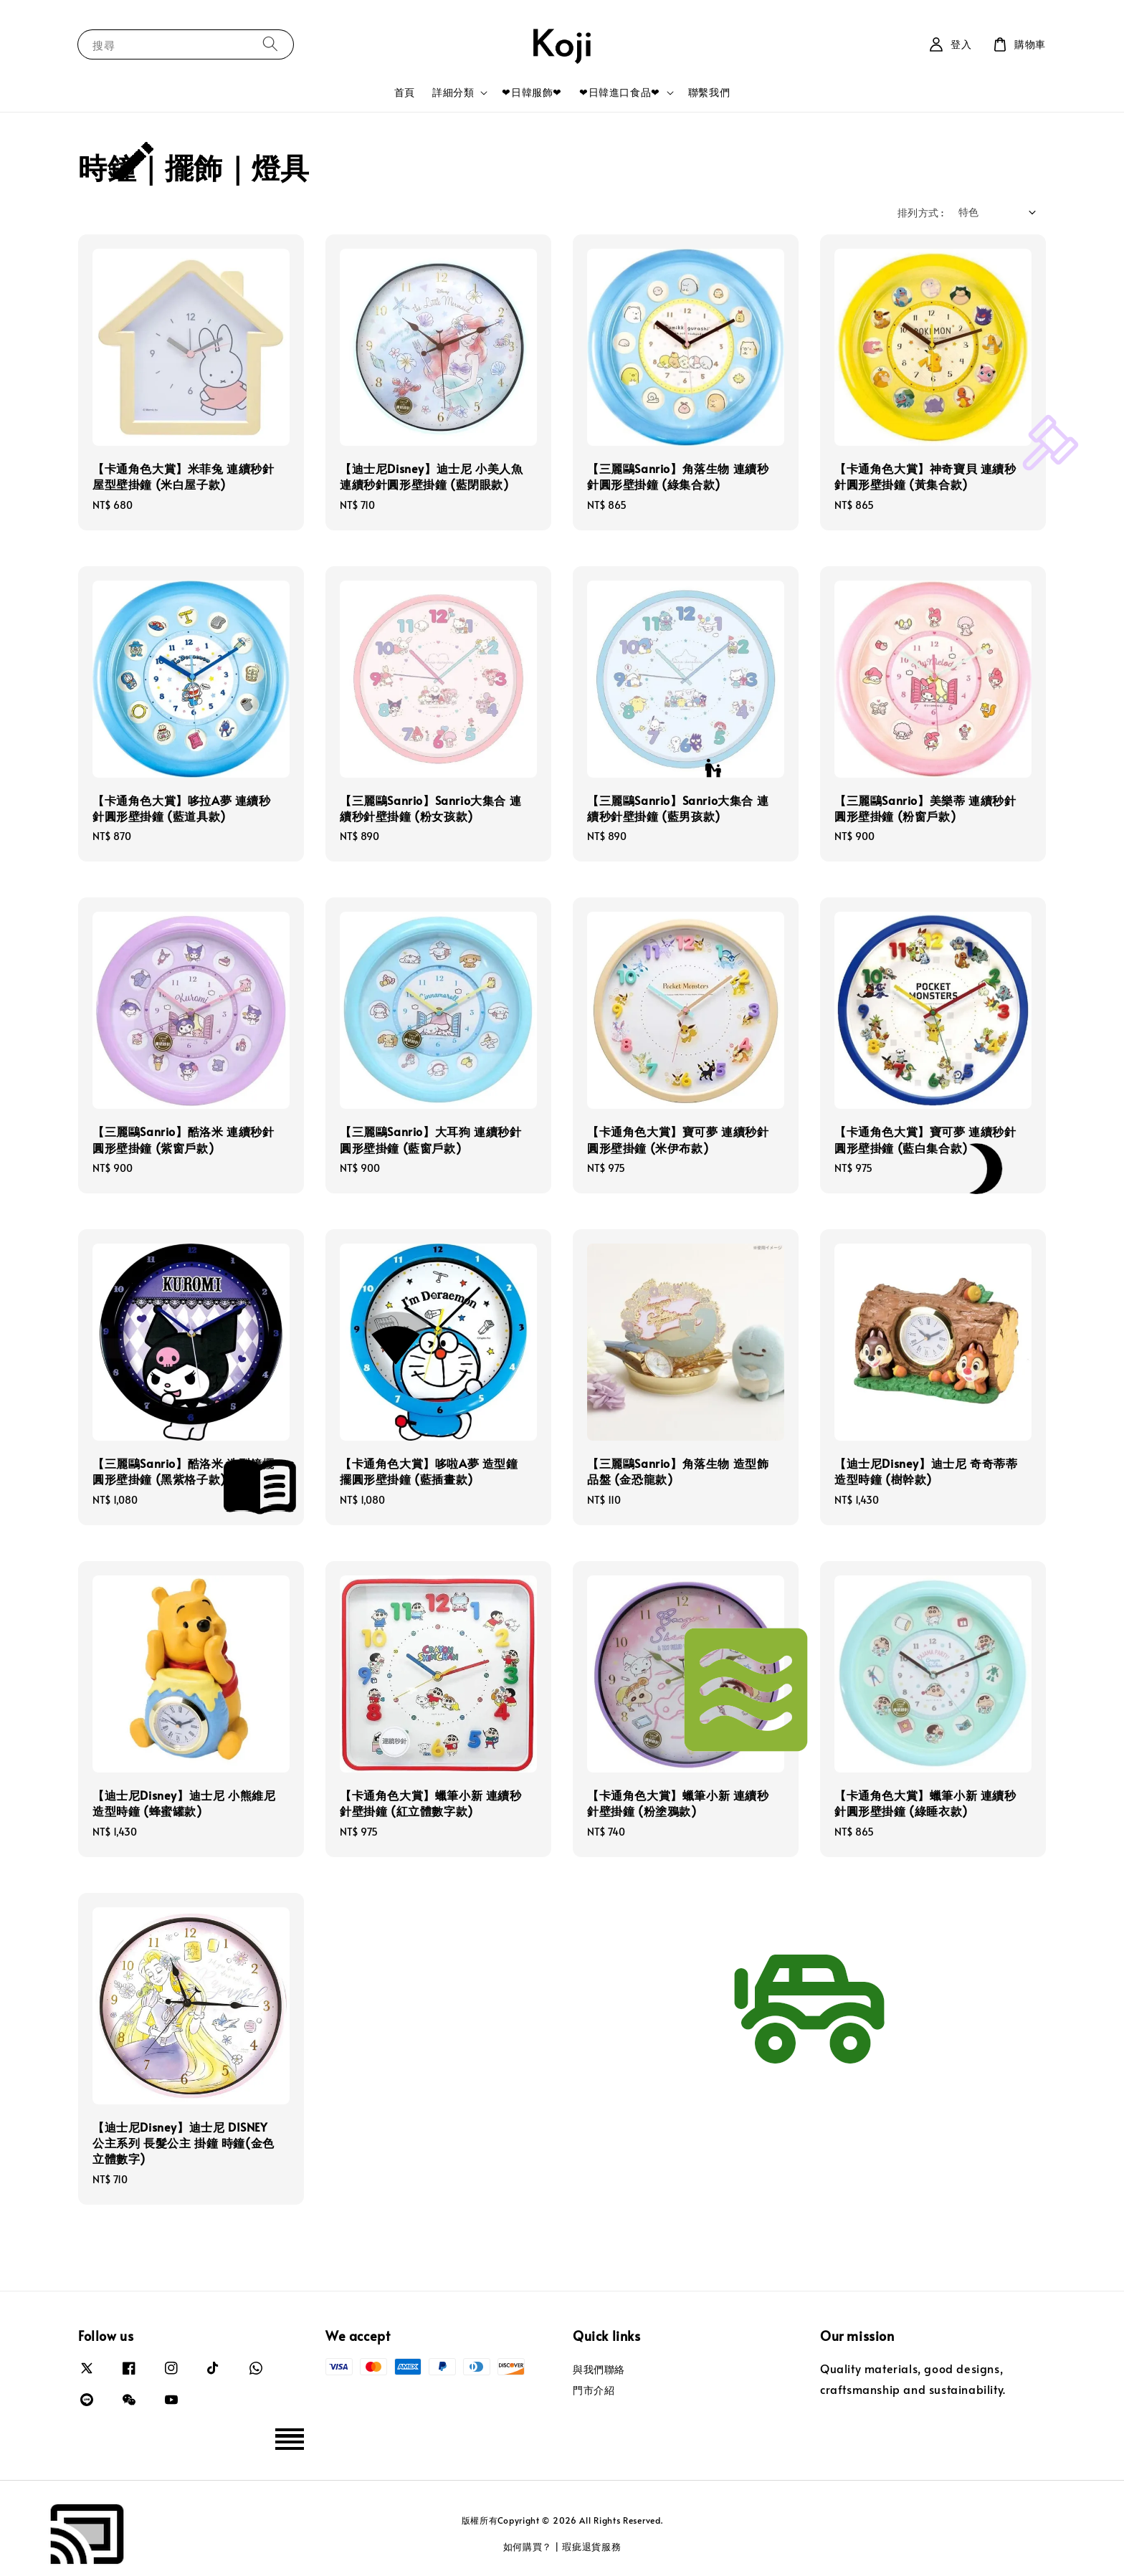 The height and width of the screenshot is (2576, 1124). I want to click on edit this item, so click(135, 161).